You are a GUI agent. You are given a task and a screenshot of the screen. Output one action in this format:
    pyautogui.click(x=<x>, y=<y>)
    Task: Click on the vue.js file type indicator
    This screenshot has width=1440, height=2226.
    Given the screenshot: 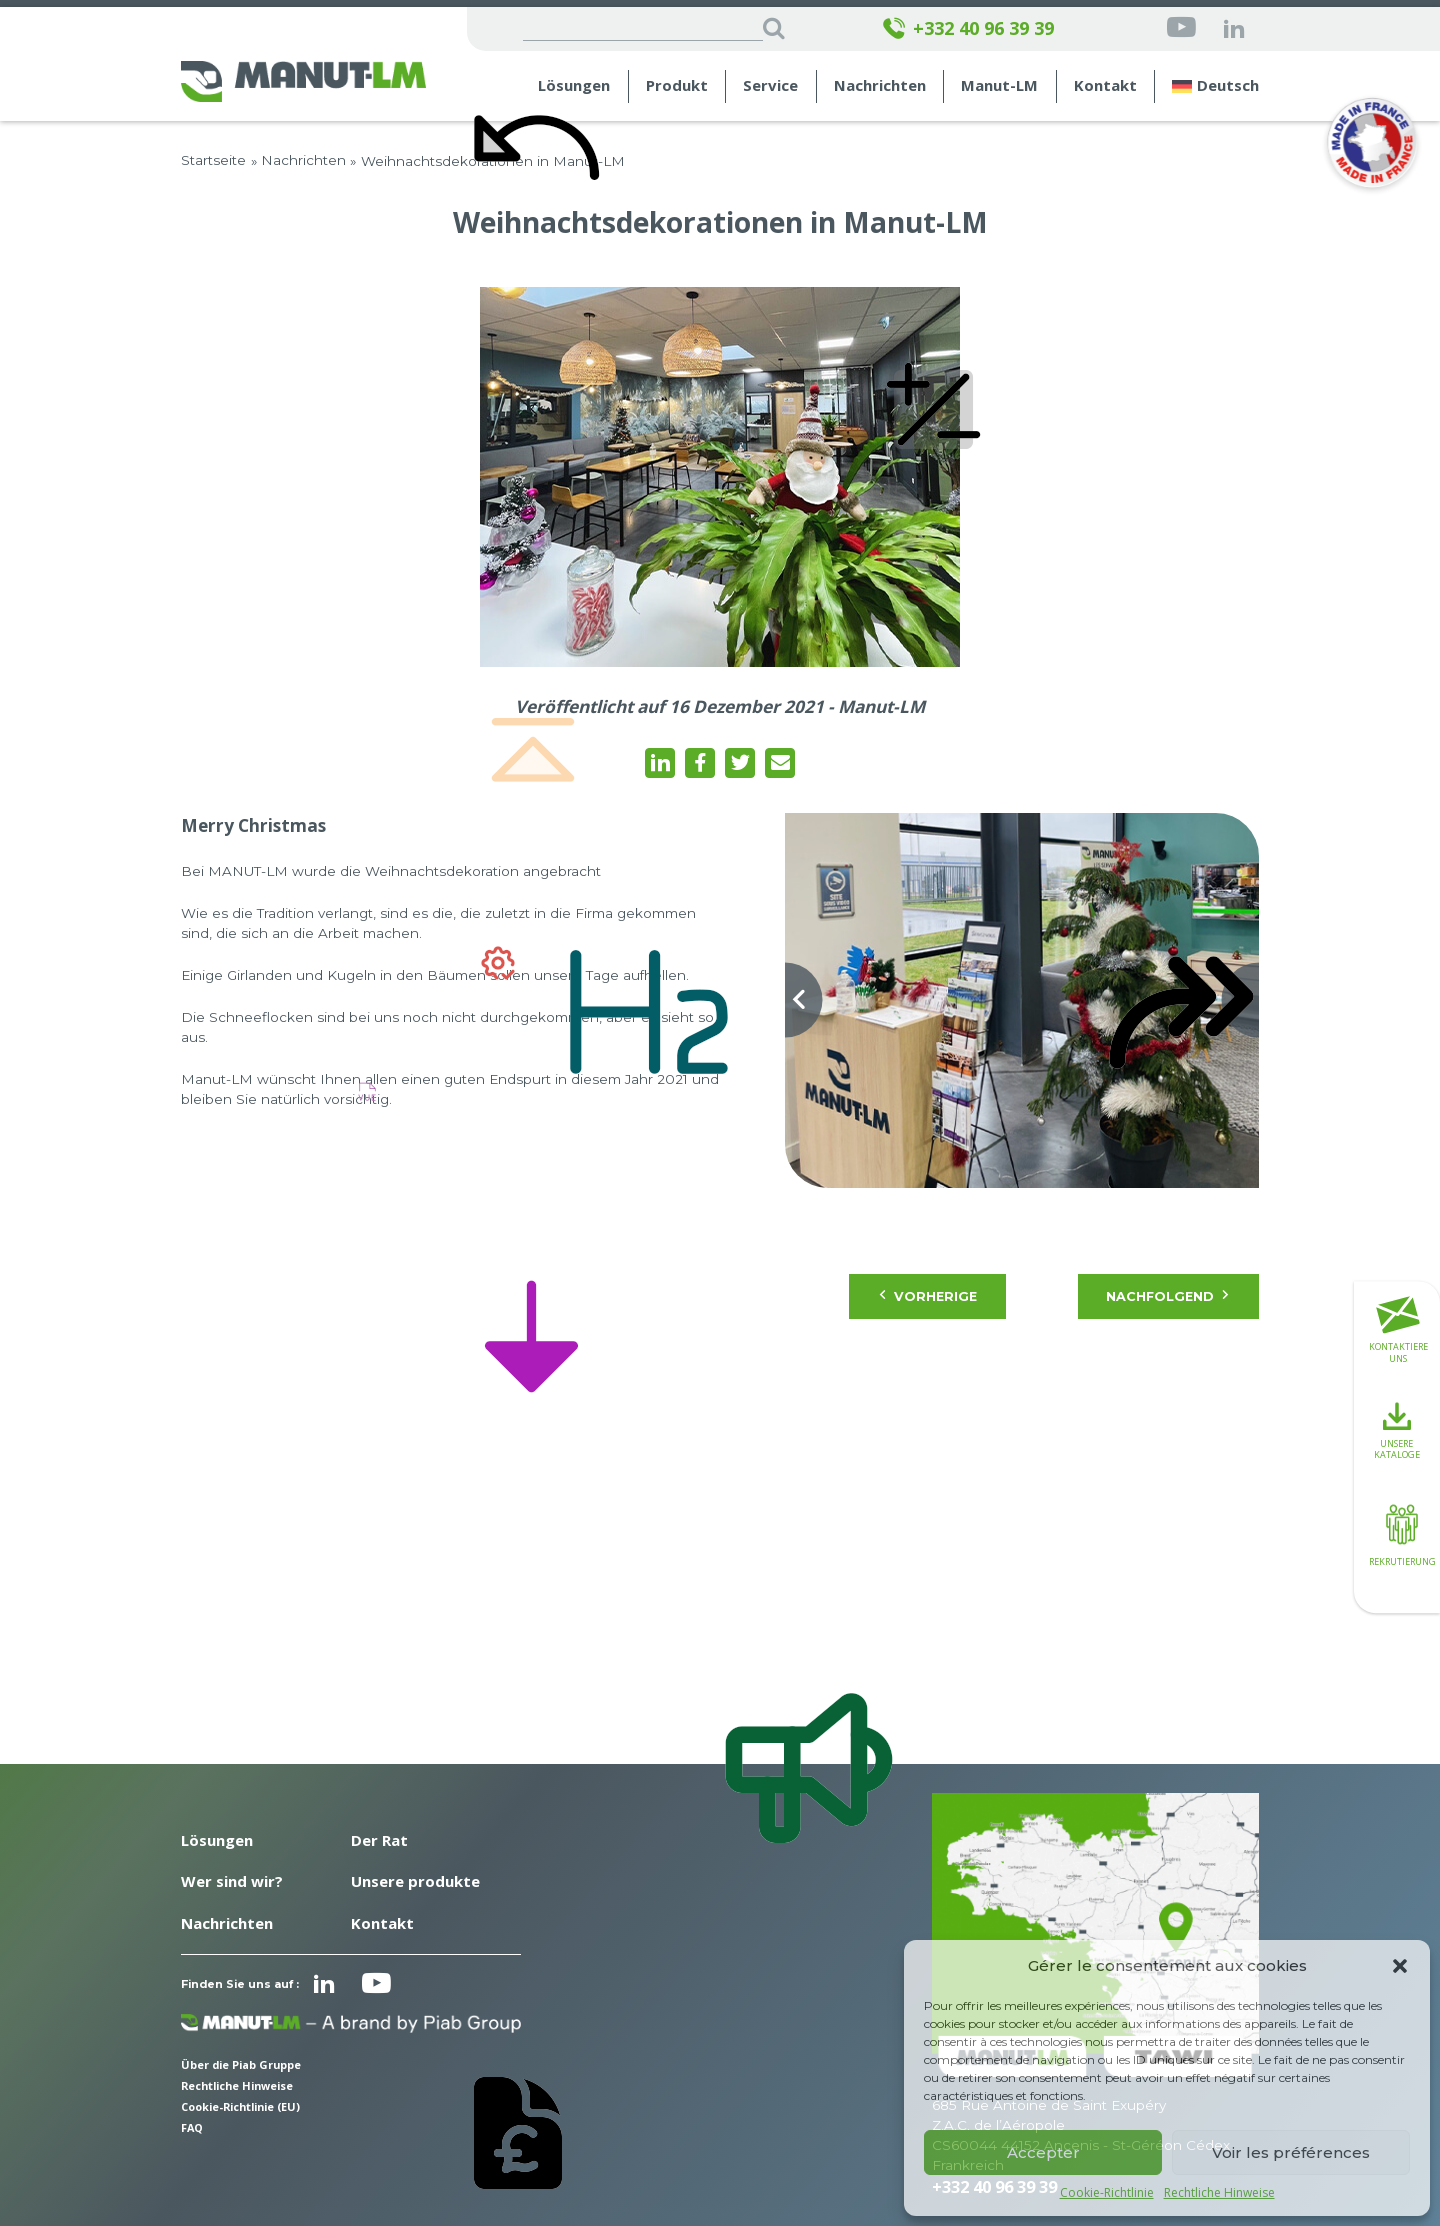 What is the action you would take?
    pyautogui.click(x=367, y=1092)
    